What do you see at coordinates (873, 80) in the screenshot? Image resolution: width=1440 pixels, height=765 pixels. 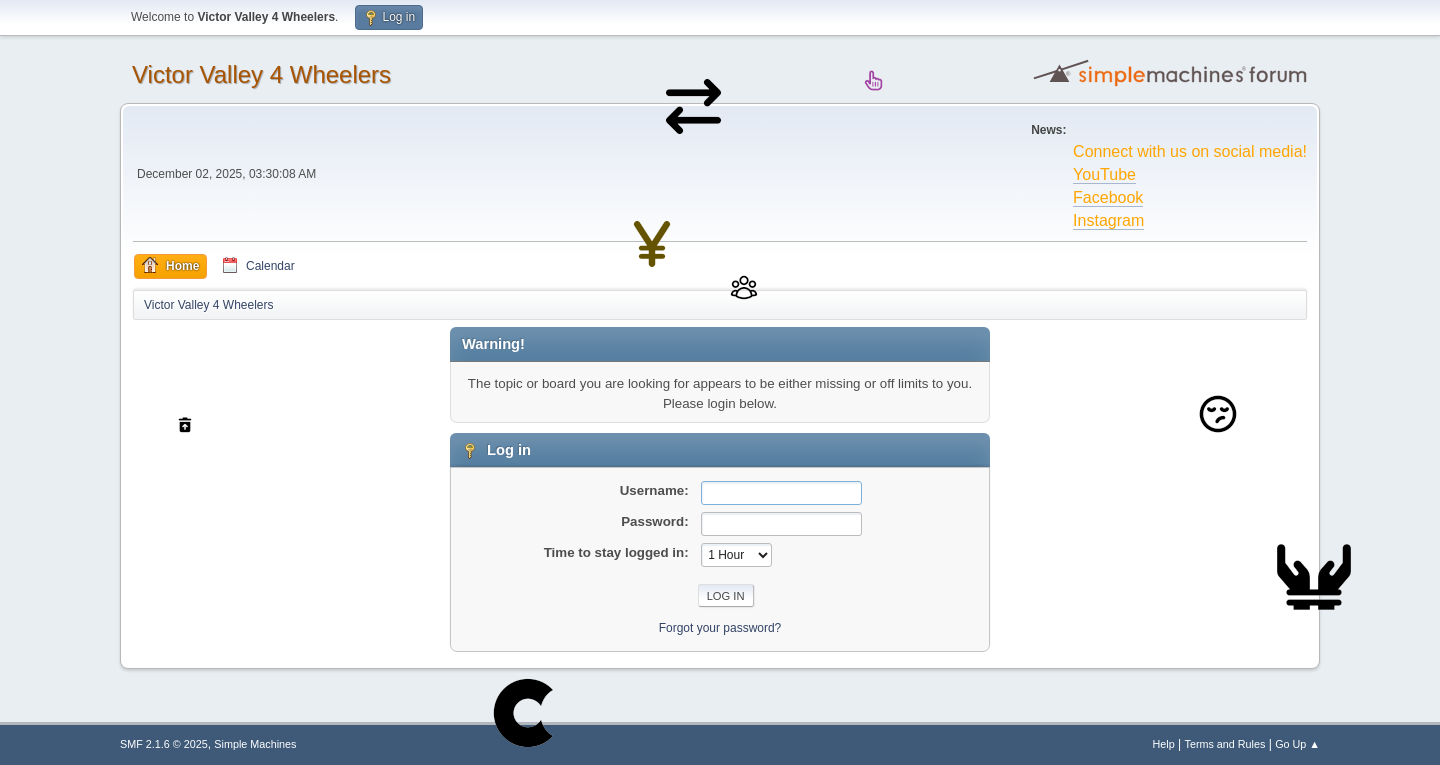 I see `tap or click to select` at bounding box center [873, 80].